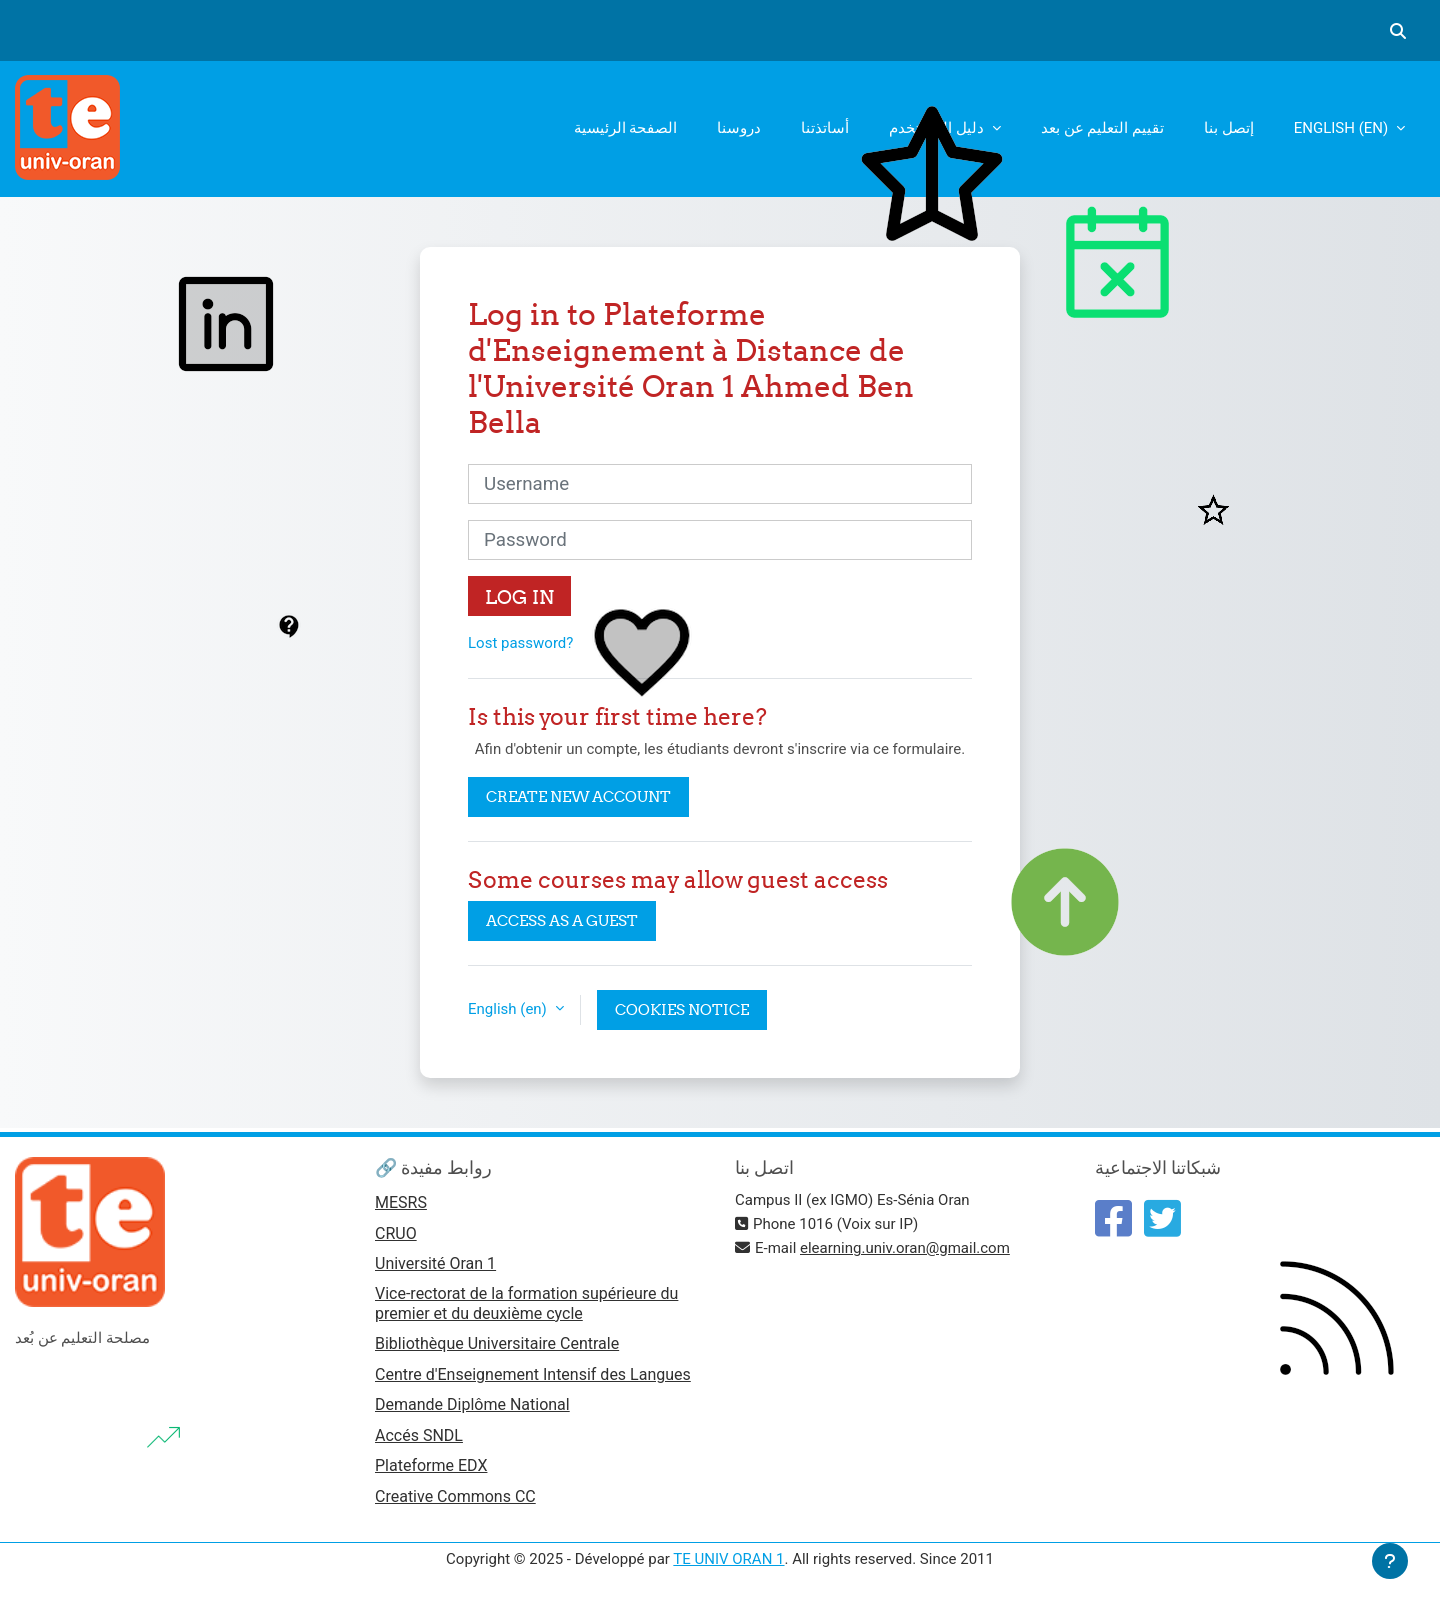 This screenshot has width=1440, height=1611. What do you see at coordinates (1213, 510) in the screenshot?
I see `add item to favorites` at bounding box center [1213, 510].